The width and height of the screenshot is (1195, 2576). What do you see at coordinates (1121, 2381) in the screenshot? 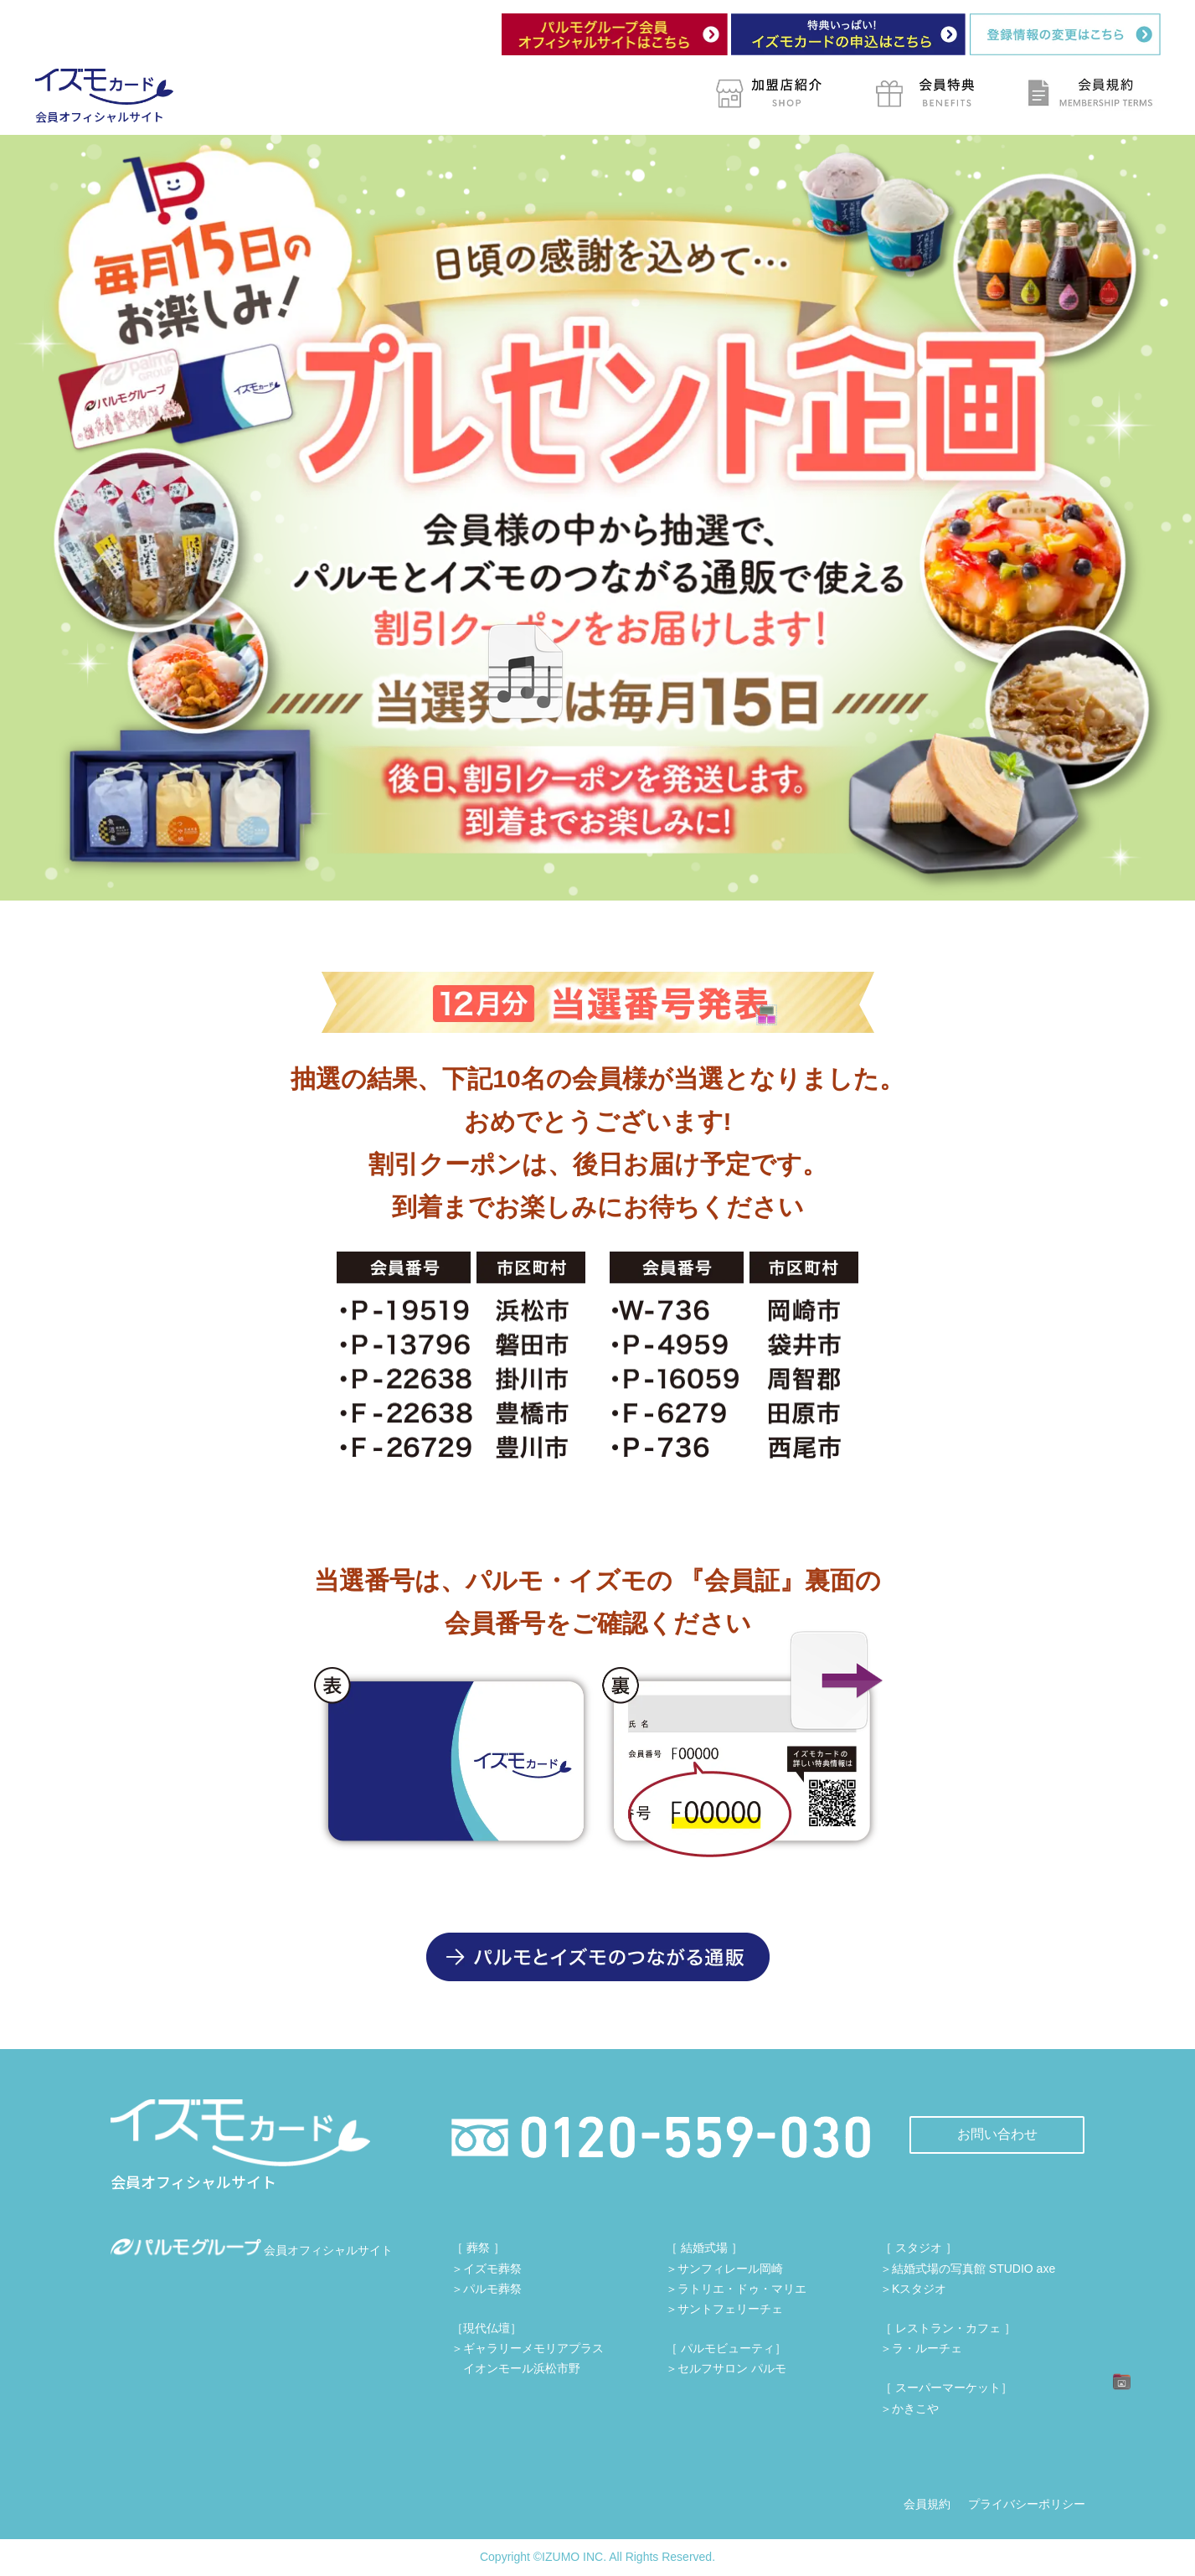
I see `open pictures folder` at bounding box center [1121, 2381].